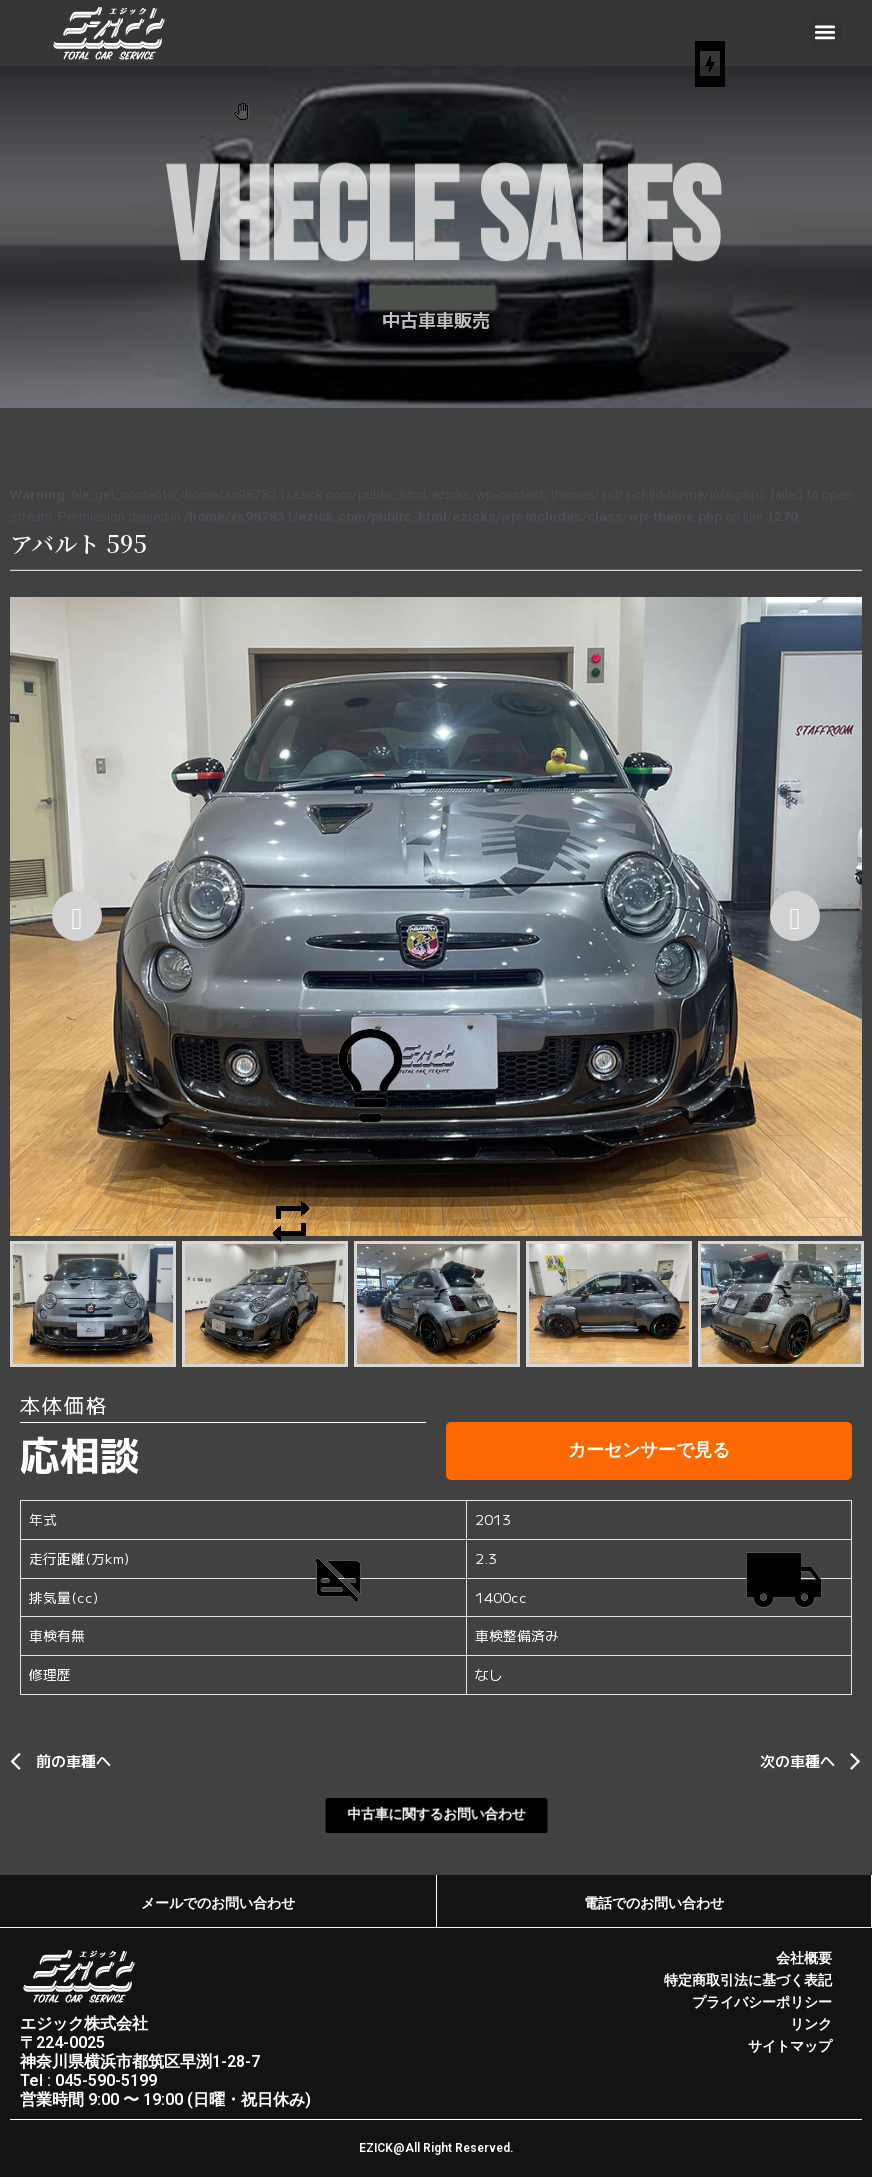 This screenshot has height=2177, width=872. Describe the element at coordinates (241, 111) in the screenshot. I see `stop or halt an action` at that location.